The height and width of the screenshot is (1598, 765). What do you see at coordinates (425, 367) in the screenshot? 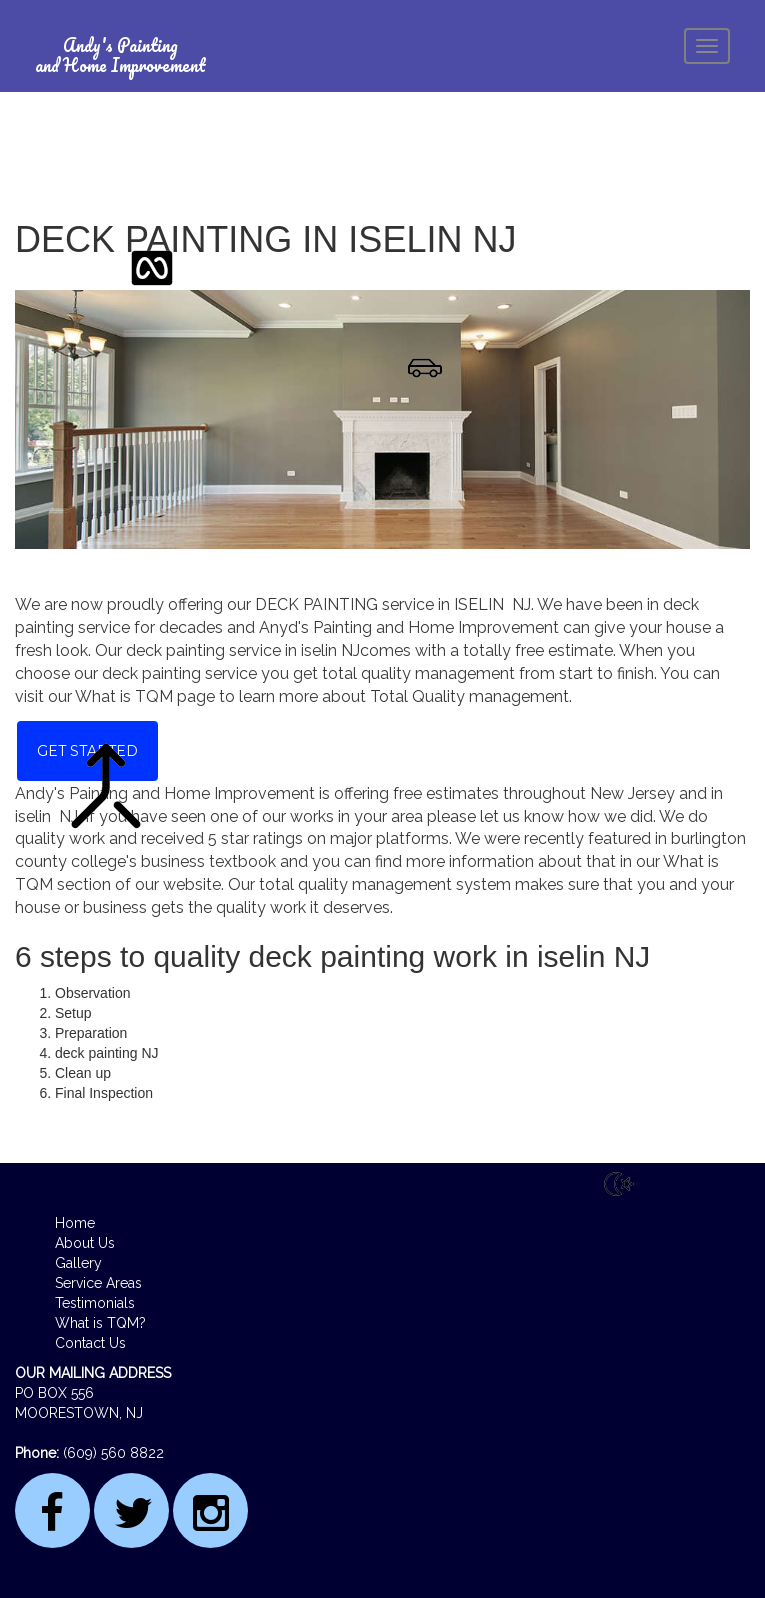
I see `access vehicle or car settings` at bounding box center [425, 367].